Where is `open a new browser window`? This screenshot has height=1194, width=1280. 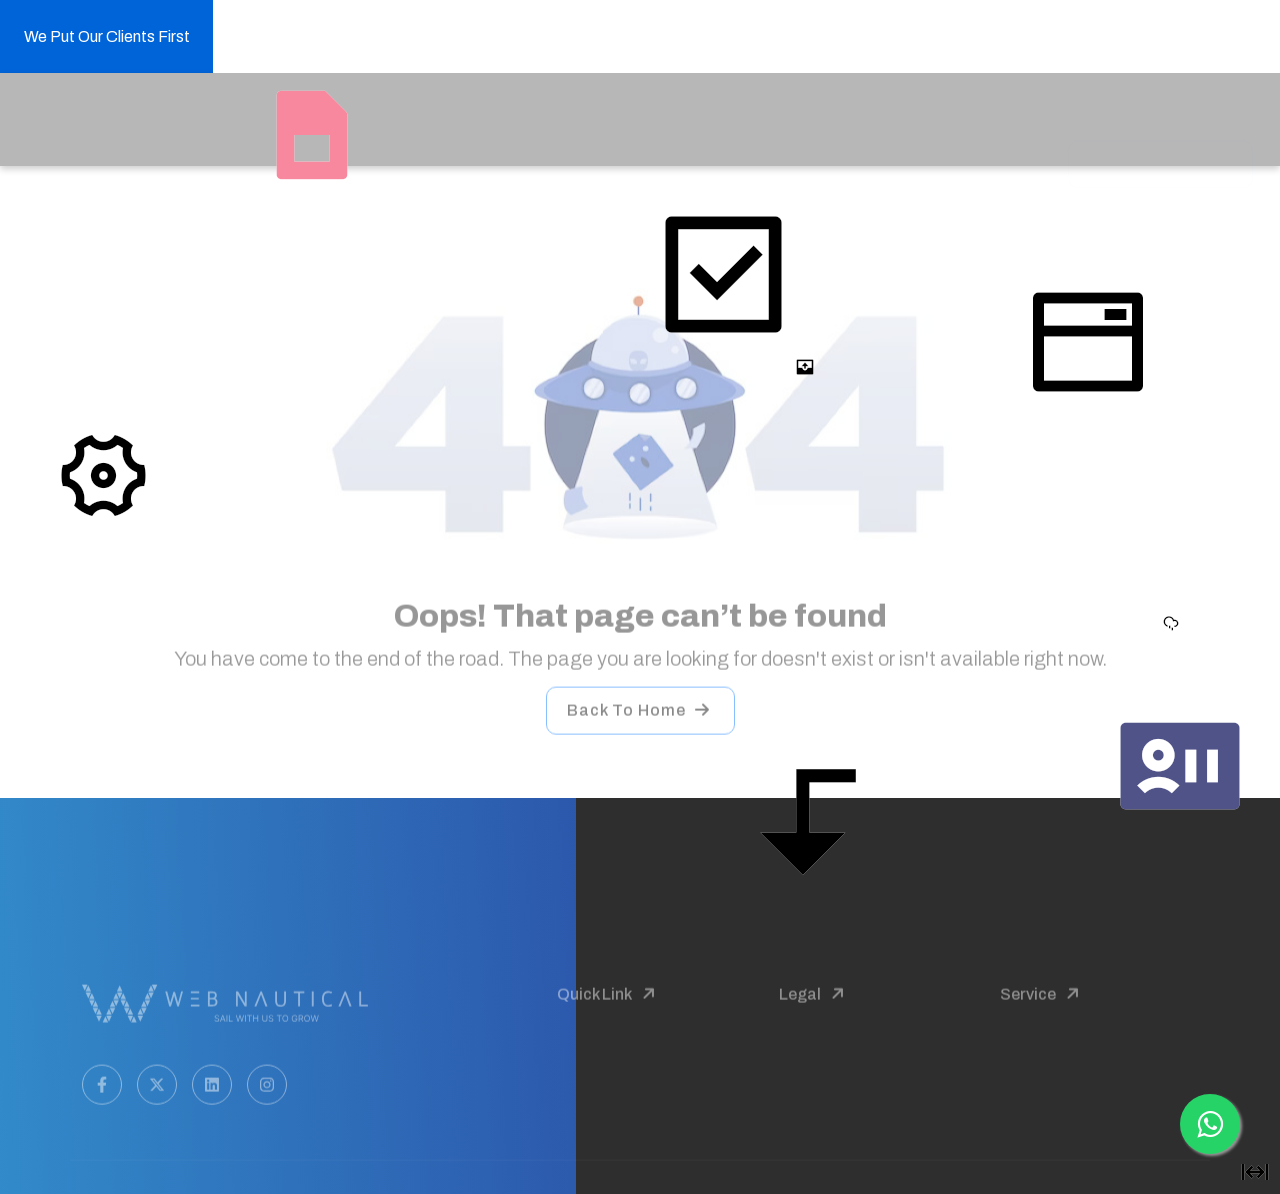 open a new browser window is located at coordinates (1088, 342).